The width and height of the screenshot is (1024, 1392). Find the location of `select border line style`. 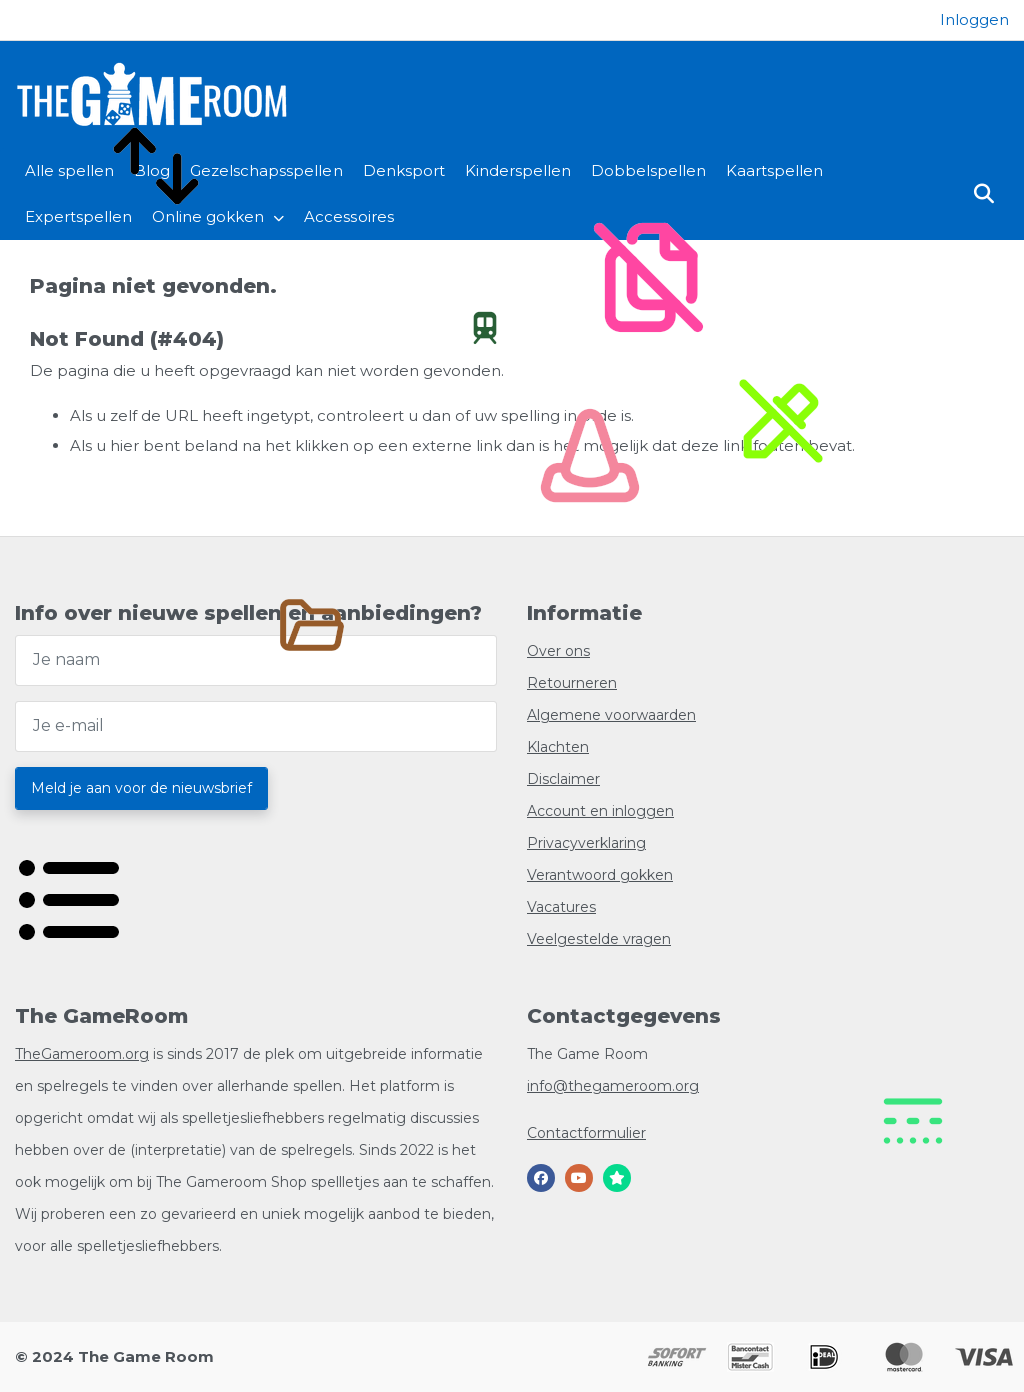

select border line style is located at coordinates (913, 1121).